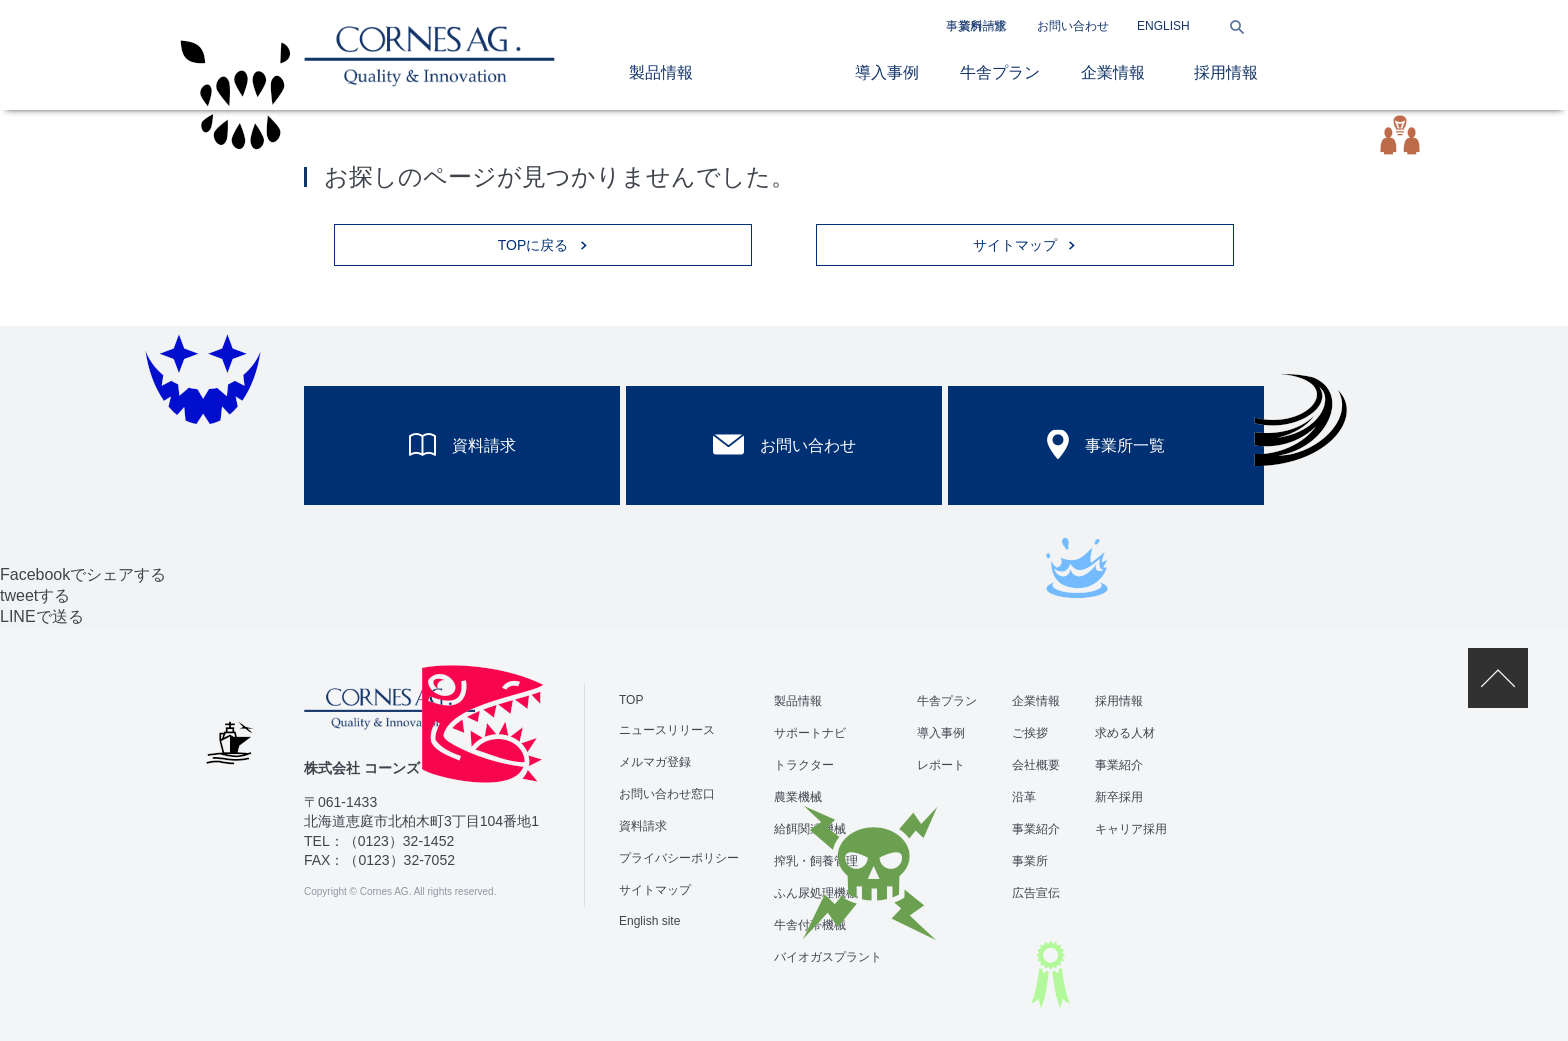 The height and width of the screenshot is (1041, 1568). I want to click on view achievements or awards, so click(1050, 973).